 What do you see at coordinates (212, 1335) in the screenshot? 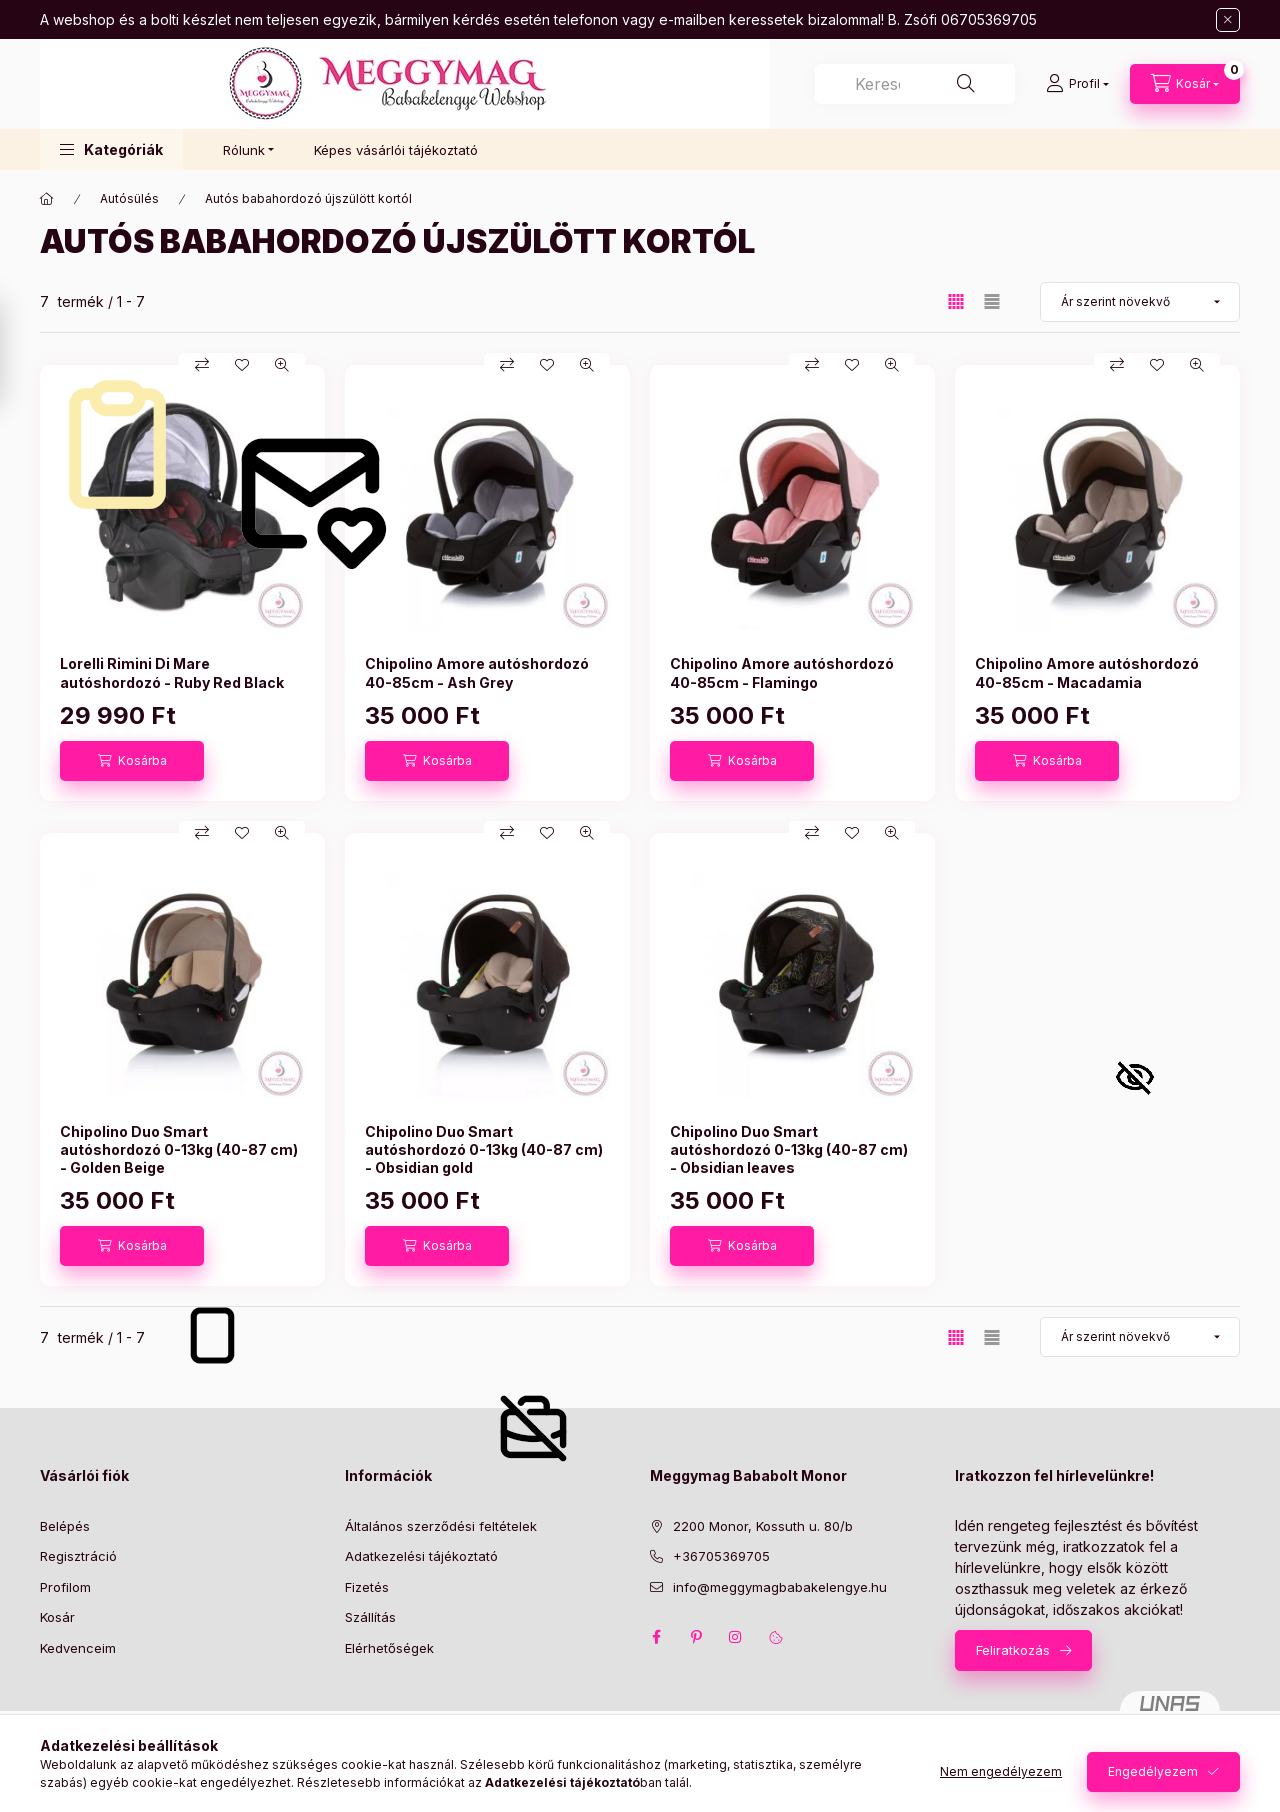
I see `switch to portrait orientation` at bounding box center [212, 1335].